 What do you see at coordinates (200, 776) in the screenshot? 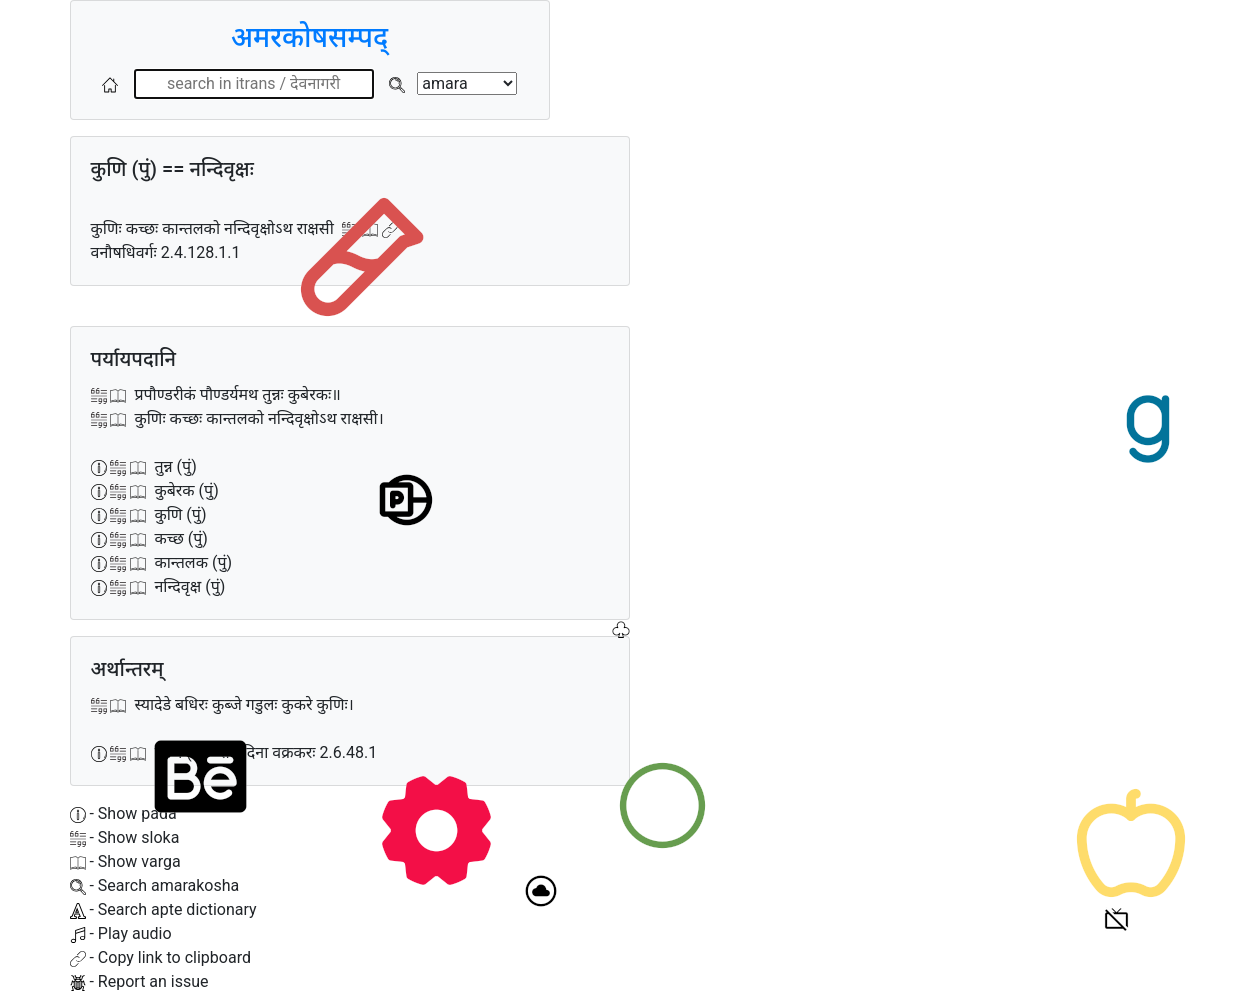
I see `view behance portfolio` at bounding box center [200, 776].